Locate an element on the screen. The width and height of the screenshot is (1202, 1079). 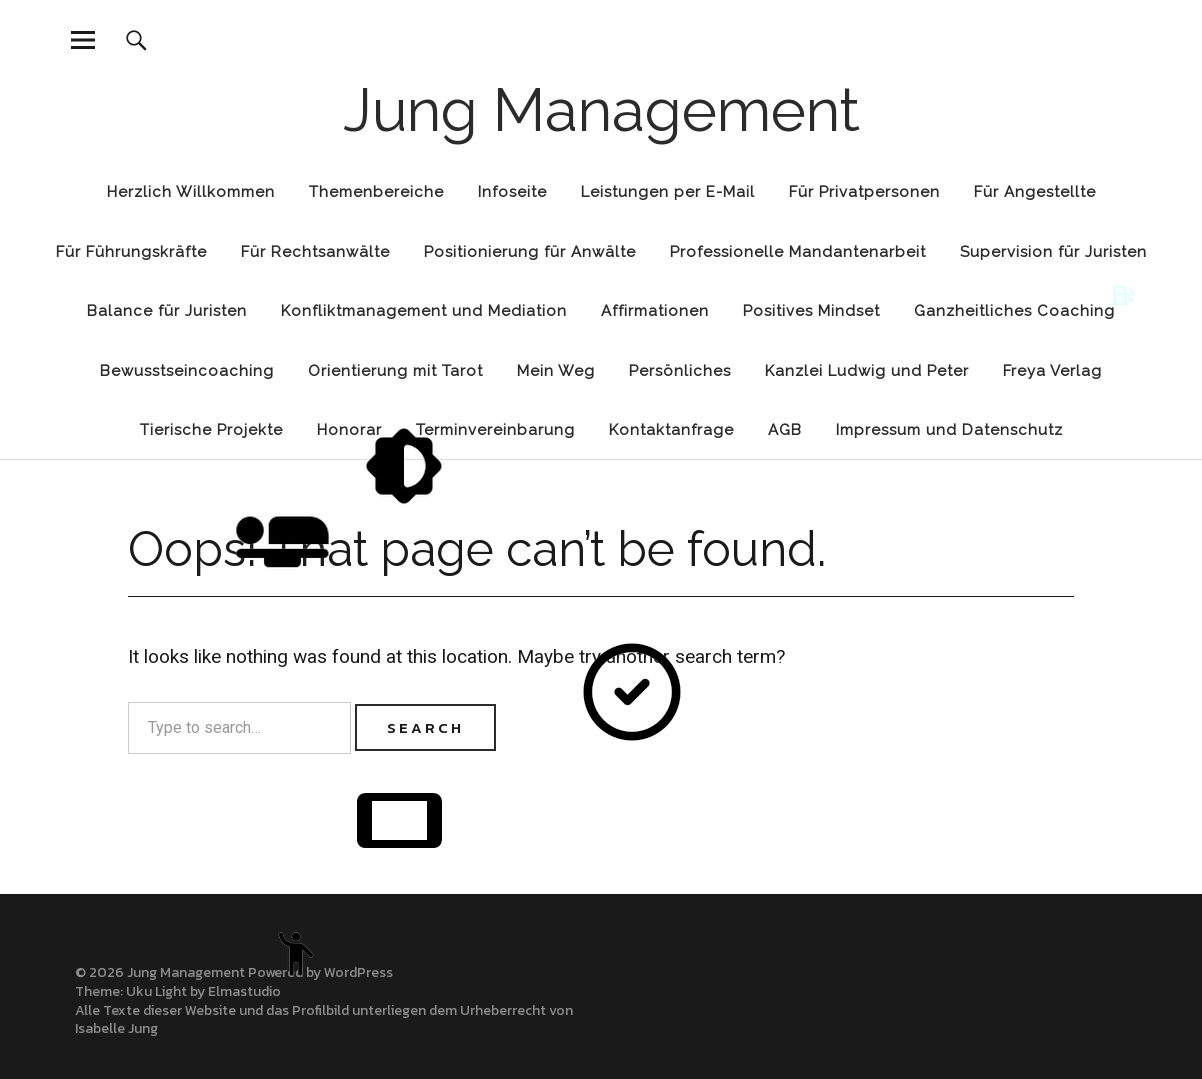
indicates flat-bed seat available on flight is located at coordinates (282, 539).